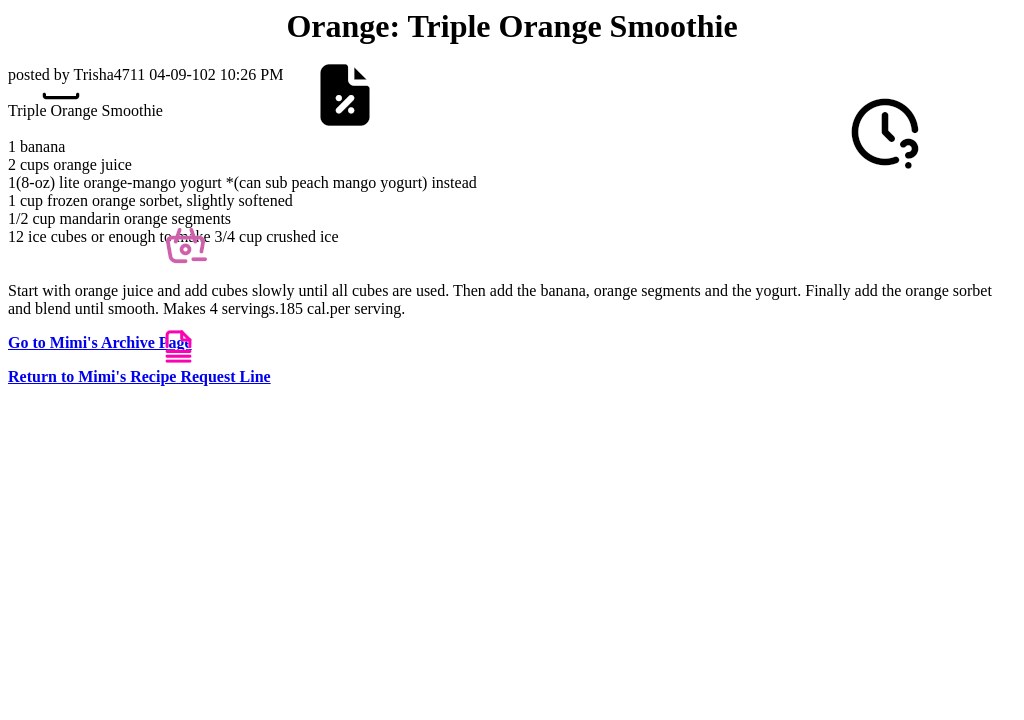  I want to click on view stacked documents or file collection, so click(178, 346).